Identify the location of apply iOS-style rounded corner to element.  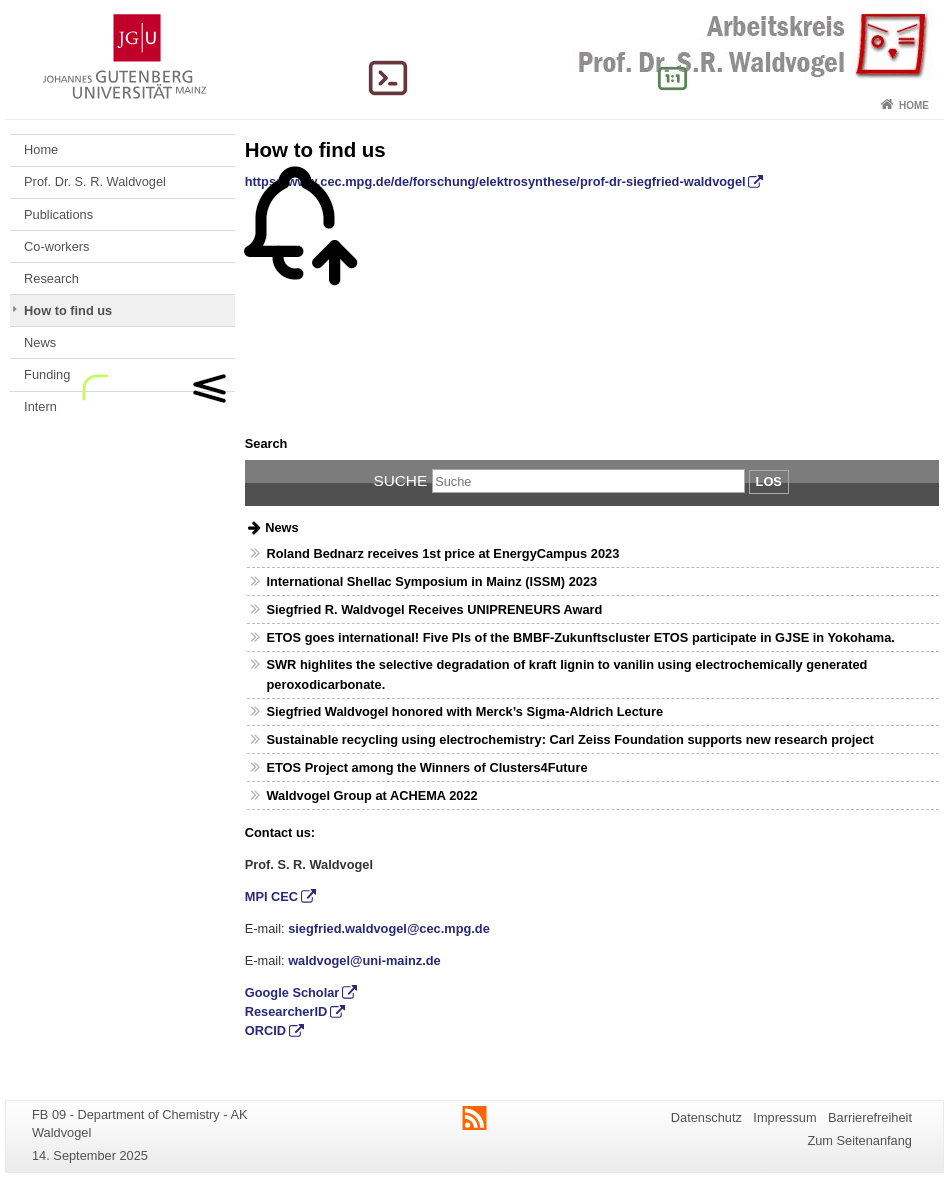
(95, 387).